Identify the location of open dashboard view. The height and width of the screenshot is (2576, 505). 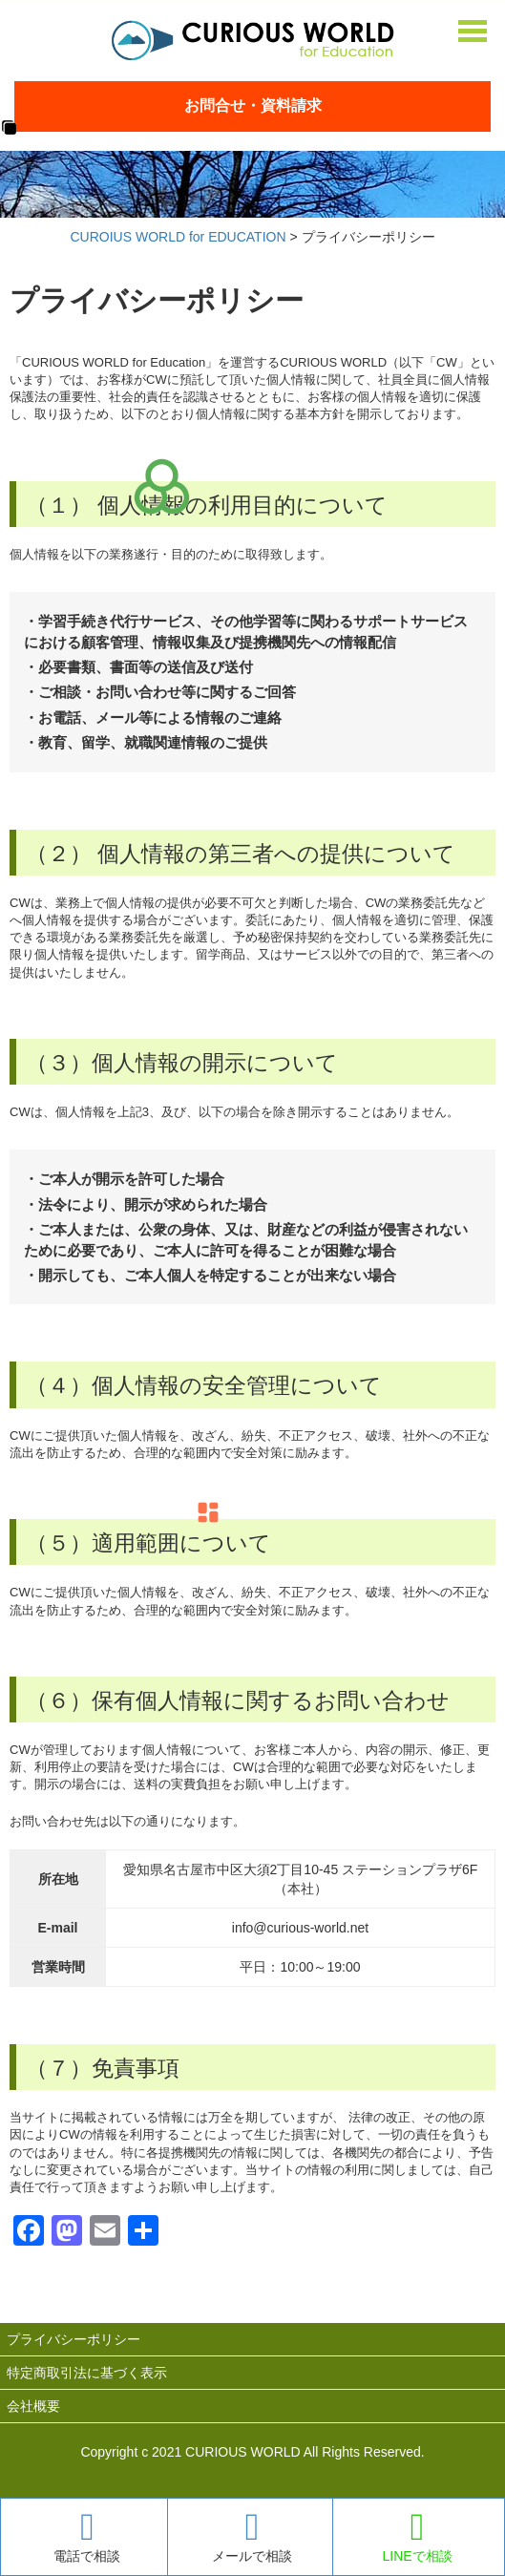
(208, 1512).